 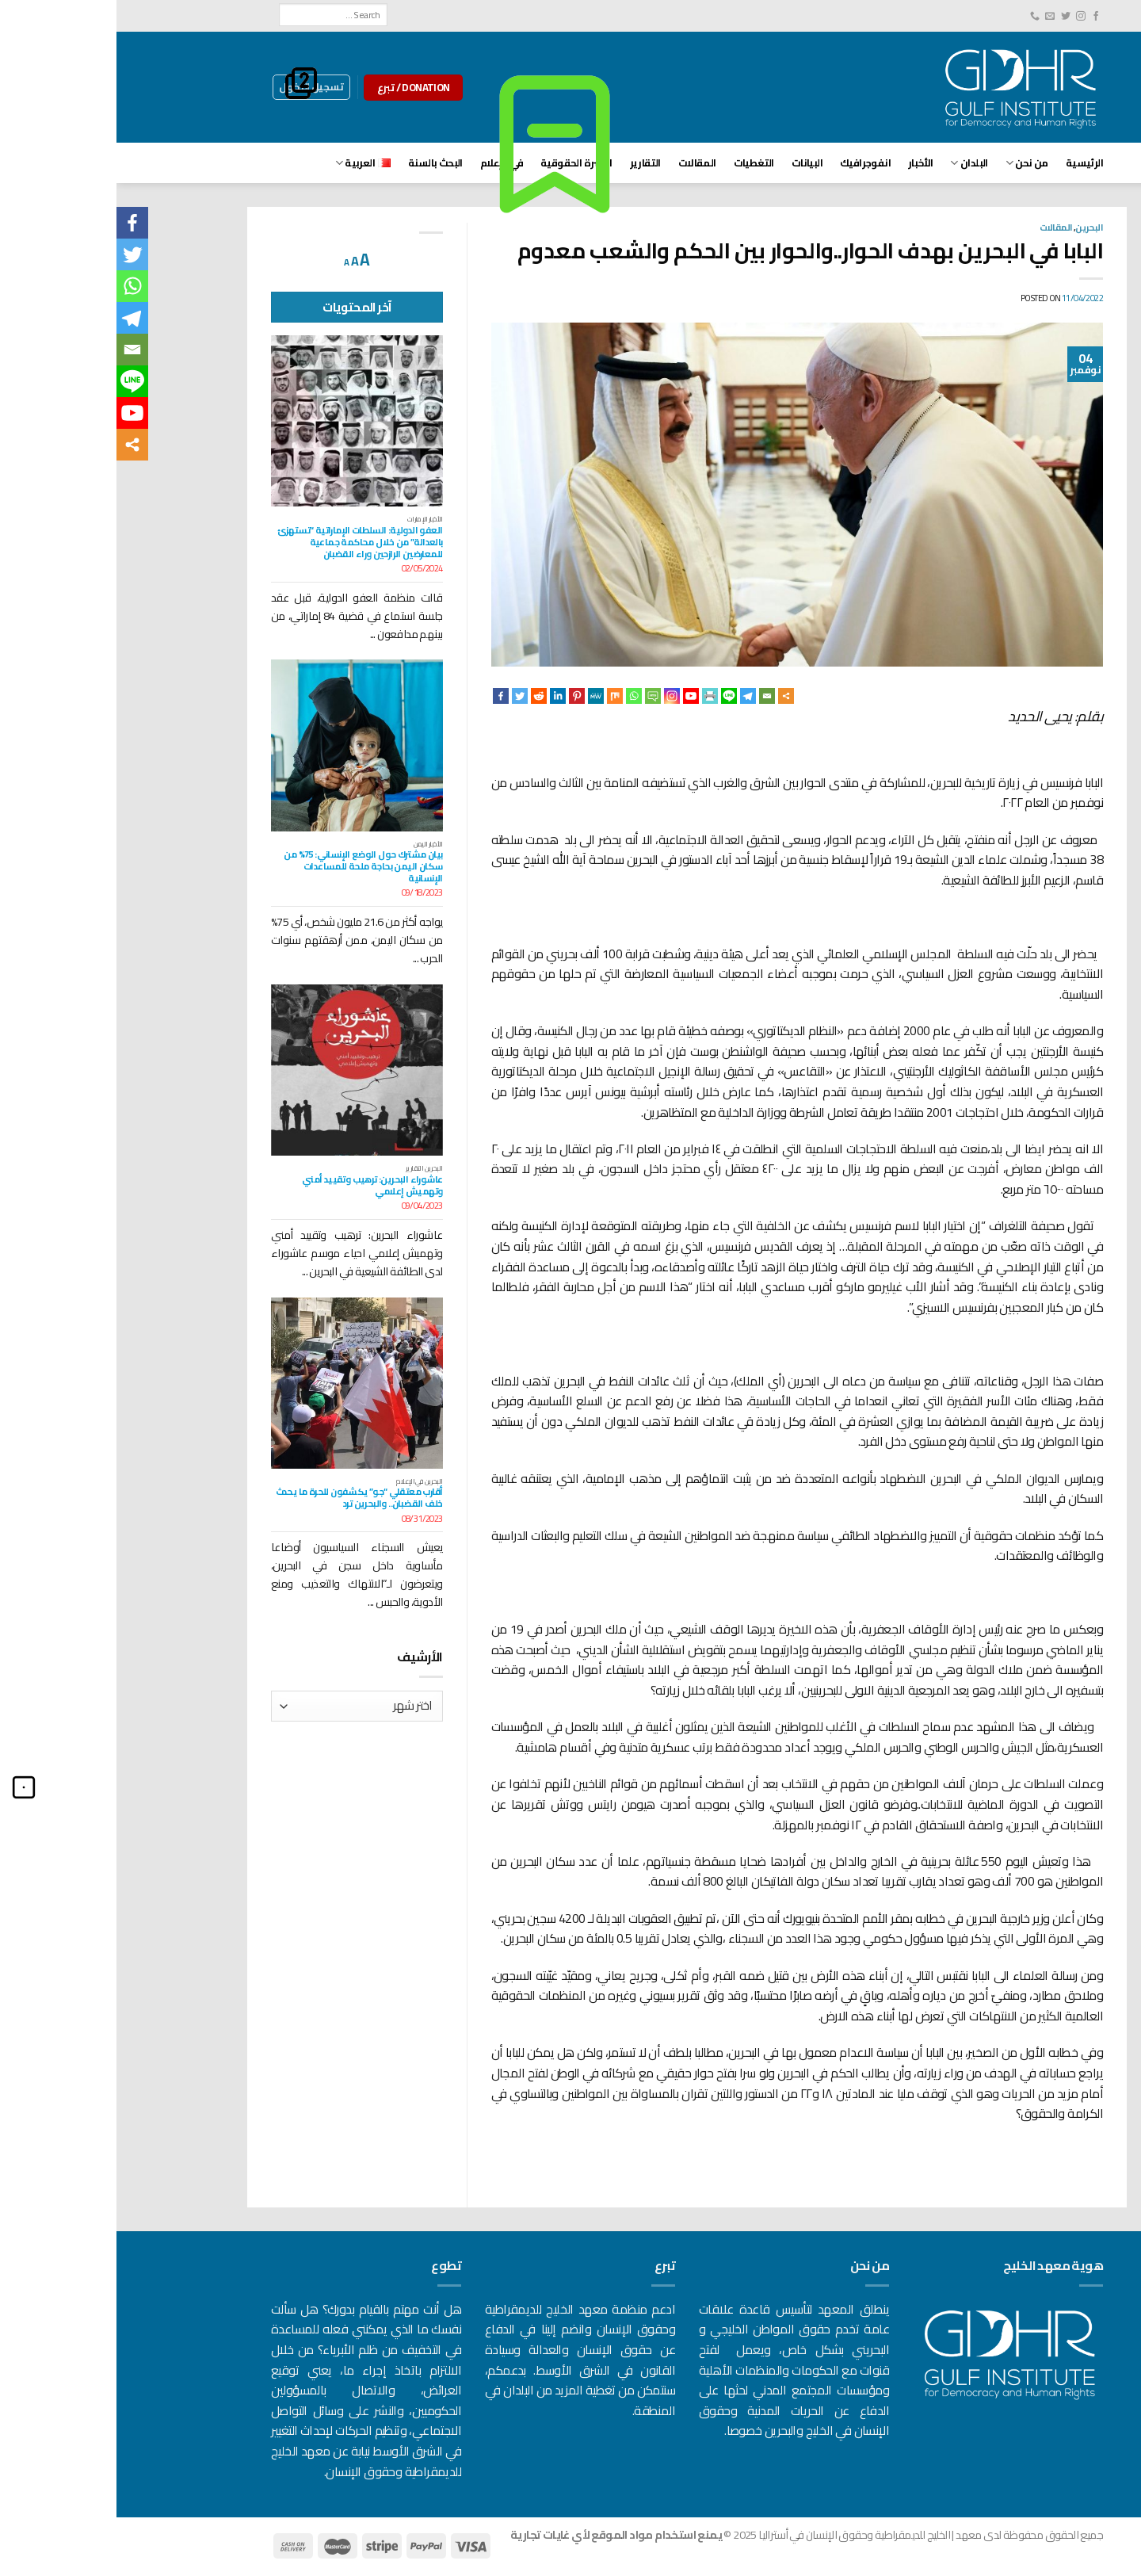 What do you see at coordinates (24, 1787) in the screenshot?
I see `roll the dice or generate a random result` at bounding box center [24, 1787].